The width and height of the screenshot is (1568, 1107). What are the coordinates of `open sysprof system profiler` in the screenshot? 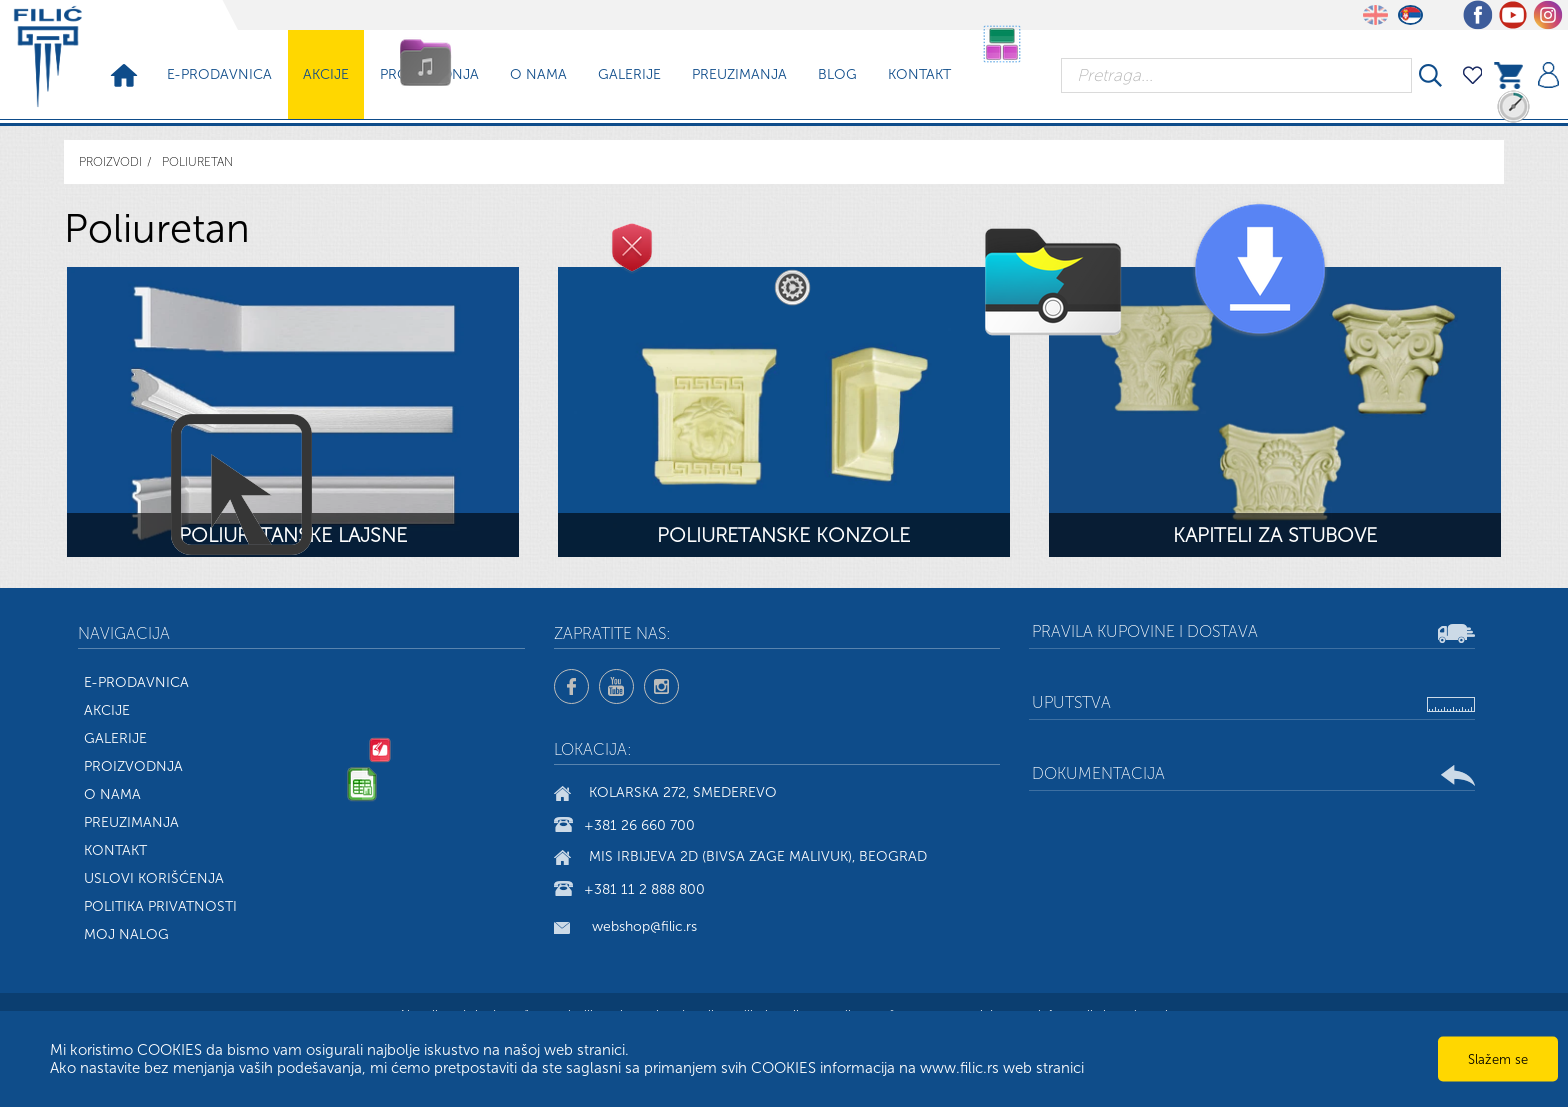 It's located at (1513, 106).